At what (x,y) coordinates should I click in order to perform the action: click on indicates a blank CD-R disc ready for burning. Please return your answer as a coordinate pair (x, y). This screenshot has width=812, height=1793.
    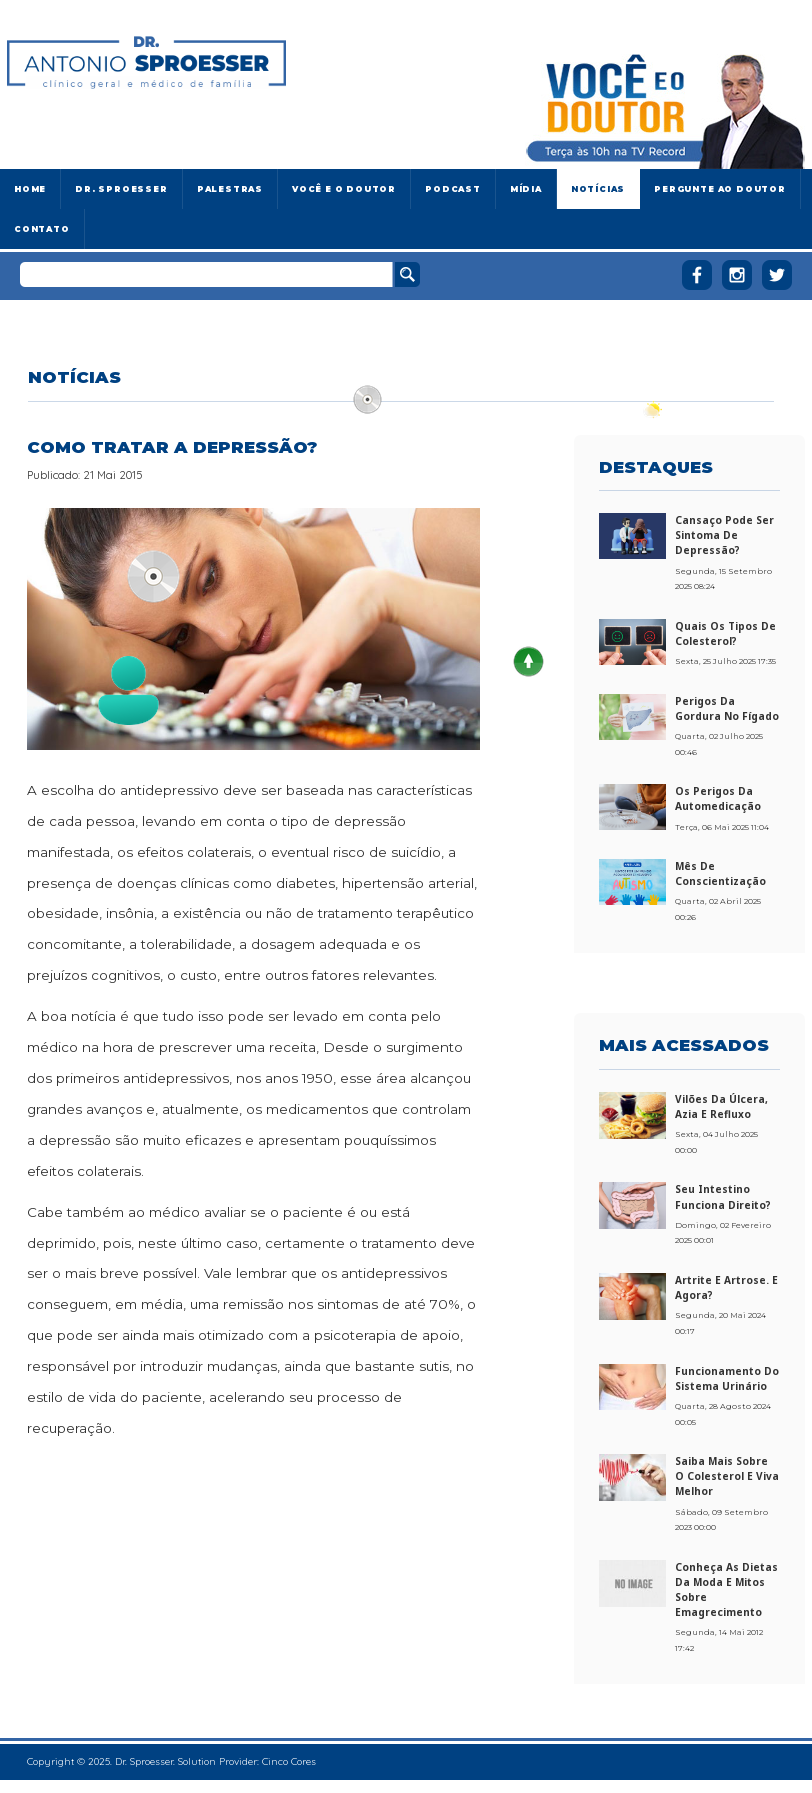
    Looking at the image, I should click on (367, 399).